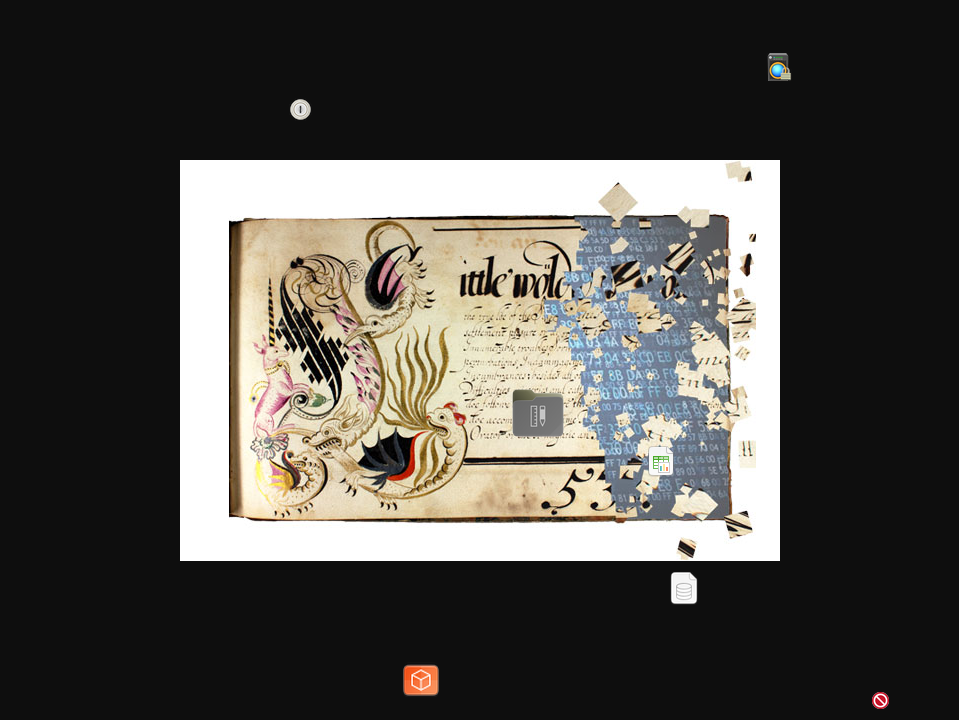 Image resolution: width=959 pixels, height=720 pixels. I want to click on delete or remove selected item, so click(880, 700).